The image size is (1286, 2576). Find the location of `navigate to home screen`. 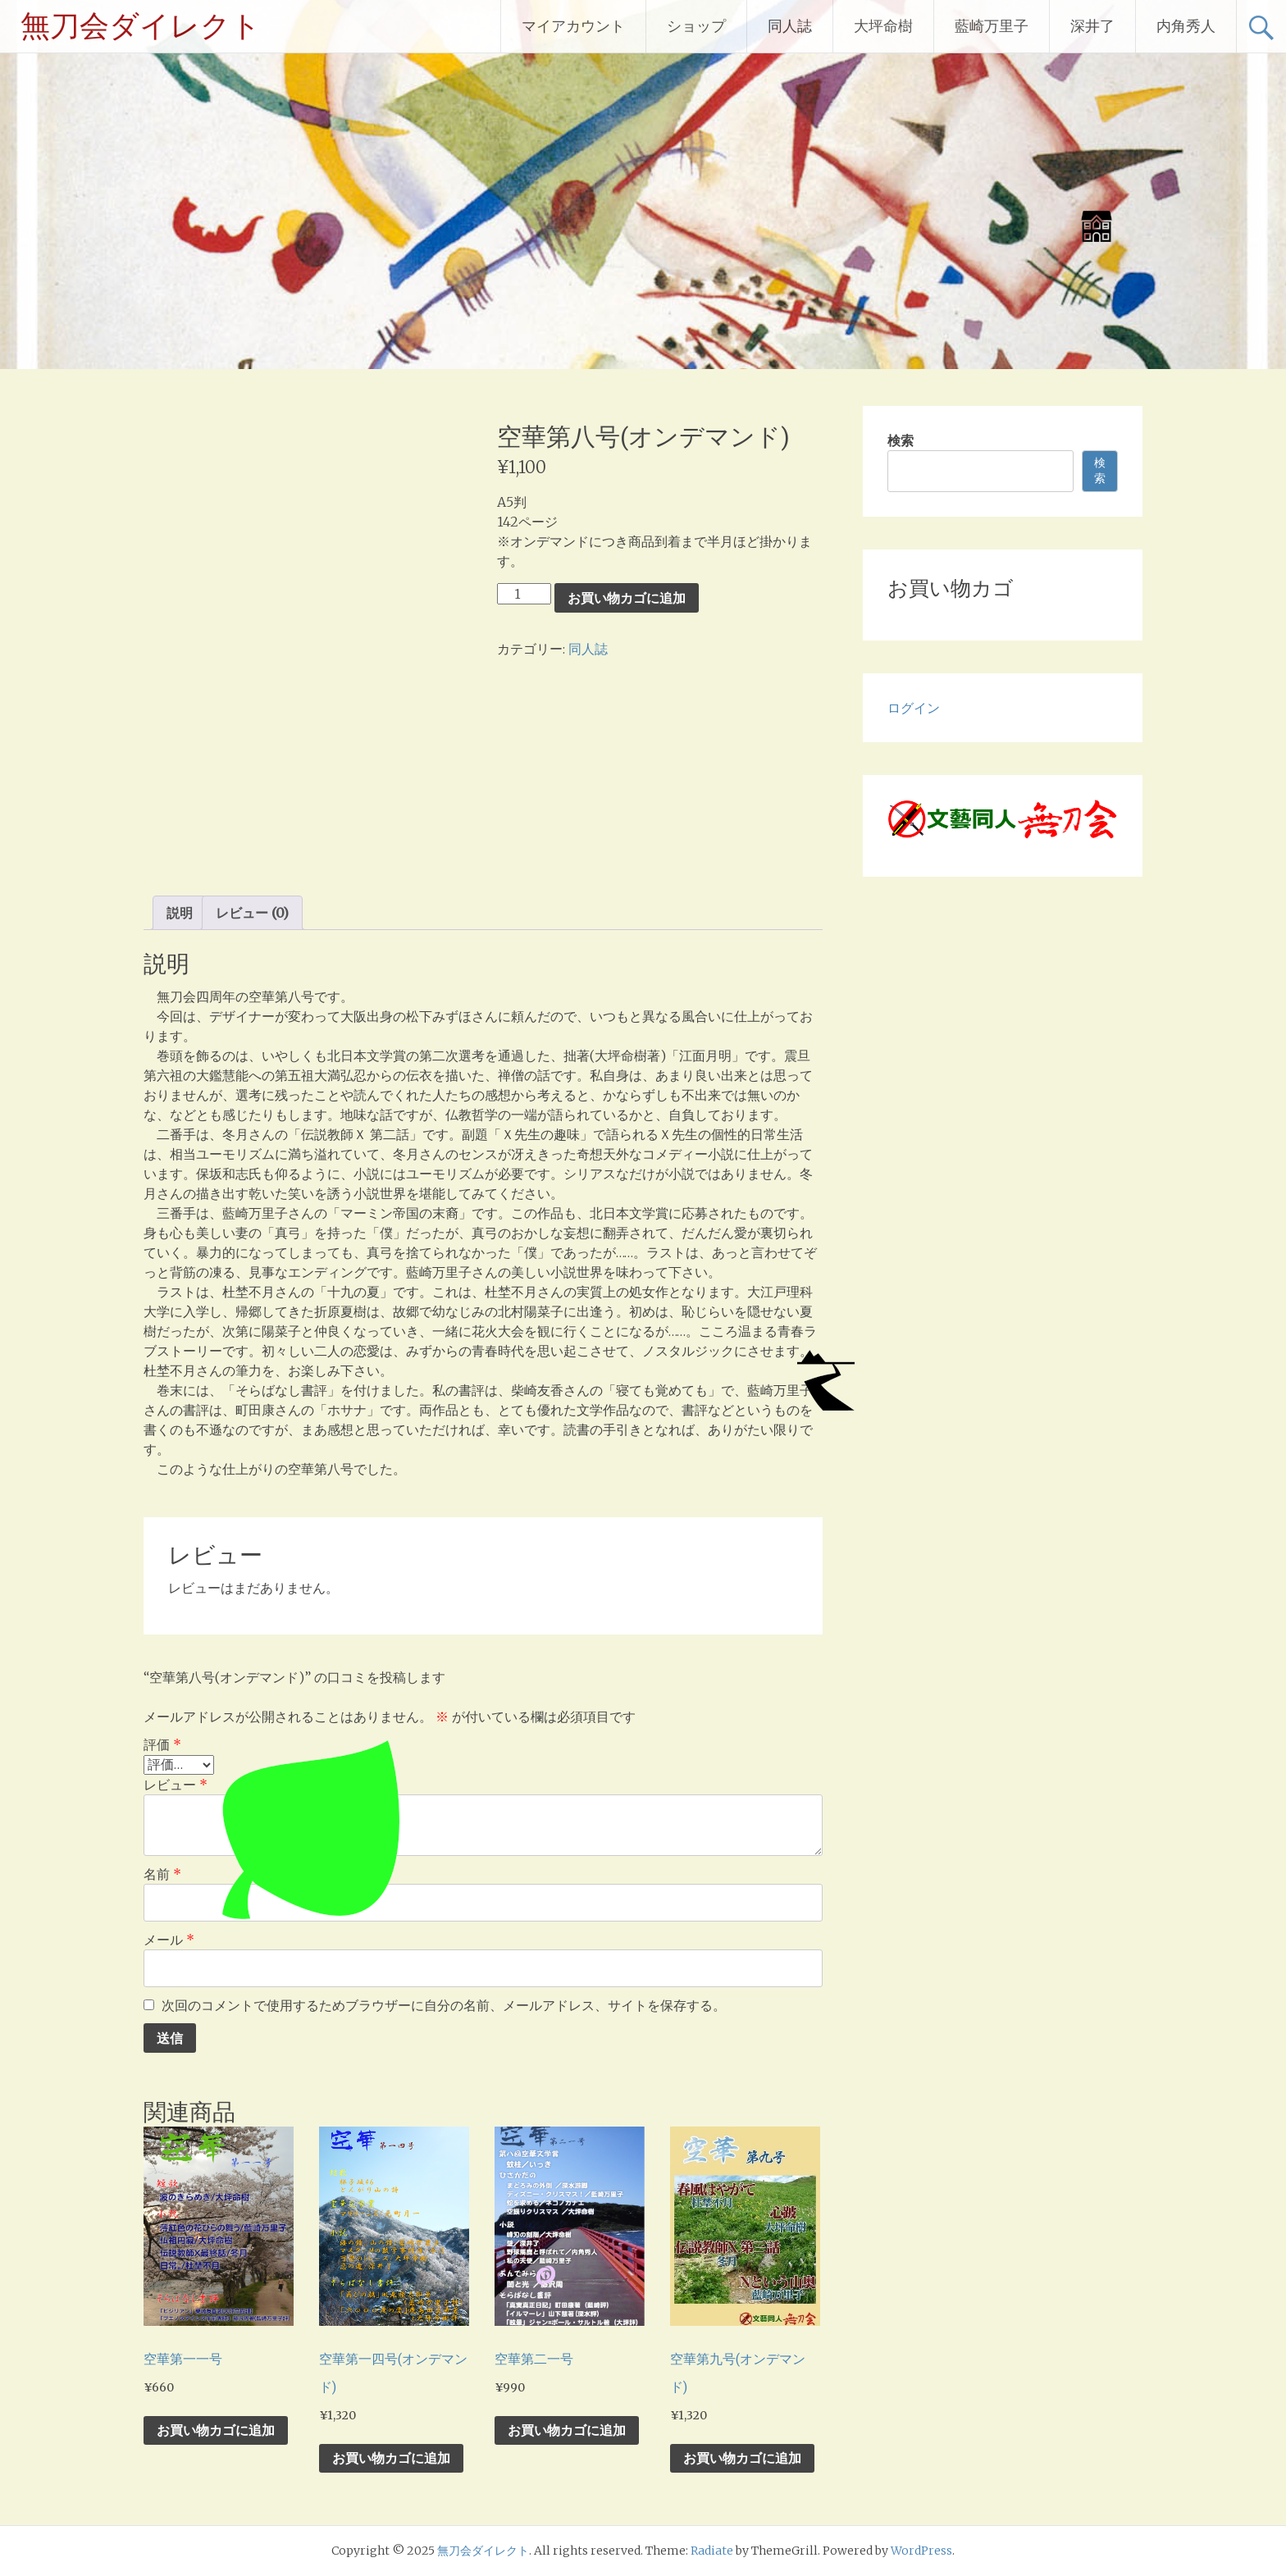

navigate to home screen is located at coordinates (1097, 226).